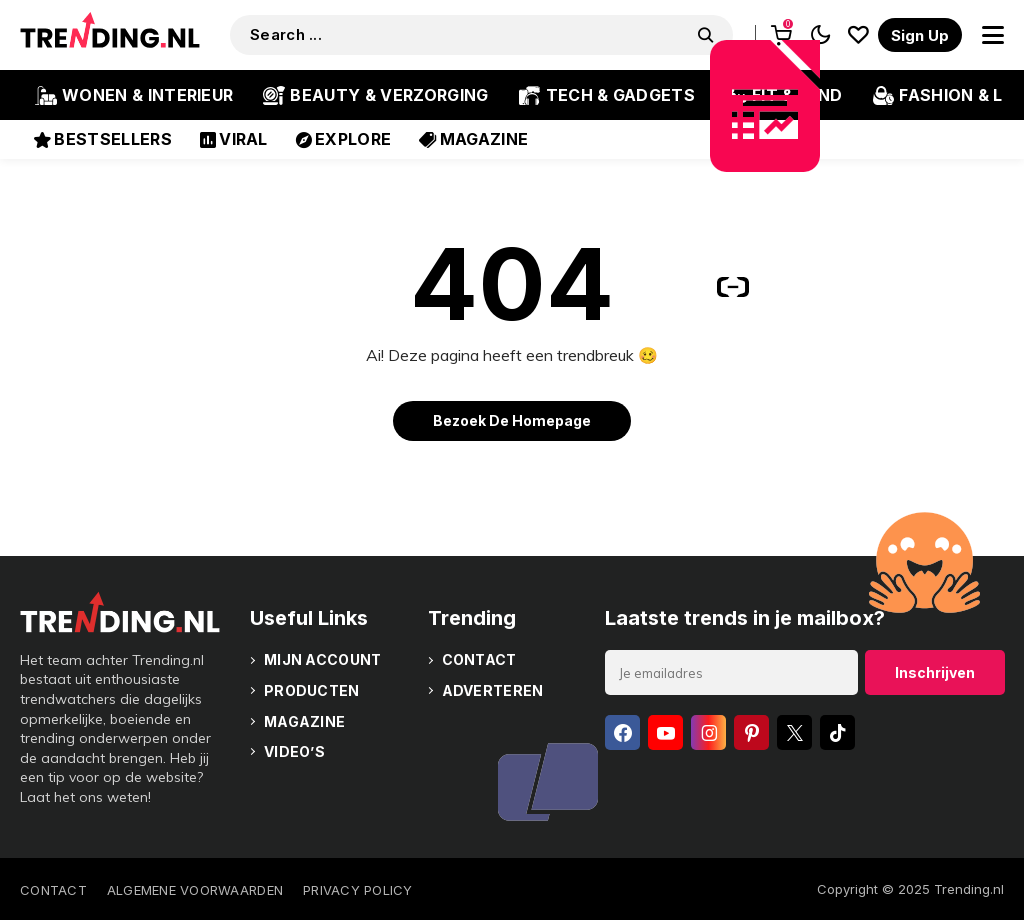 The height and width of the screenshot is (920, 1024). What do you see at coordinates (765, 106) in the screenshot?
I see `open LibreOffice Impress presentation software` at bounding box center [765, 106].